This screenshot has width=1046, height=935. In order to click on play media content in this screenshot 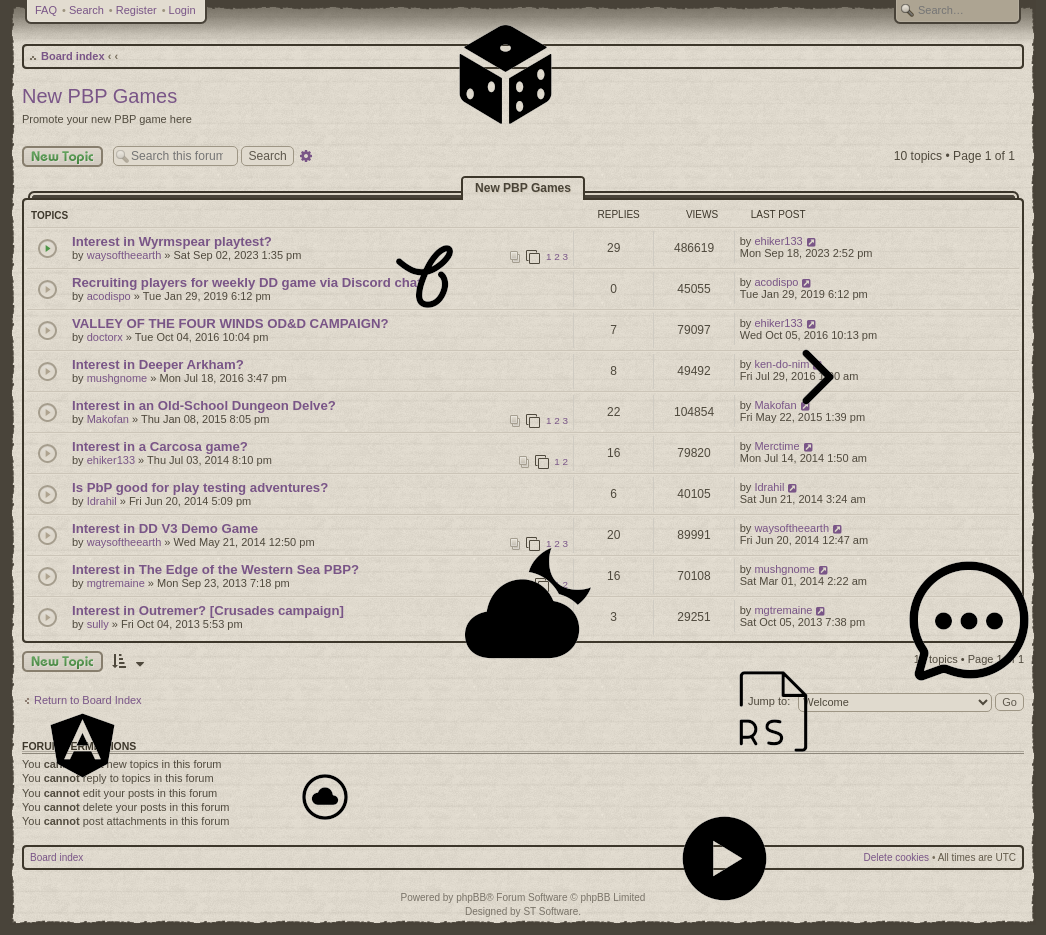, I will do `click(724, 858)`.